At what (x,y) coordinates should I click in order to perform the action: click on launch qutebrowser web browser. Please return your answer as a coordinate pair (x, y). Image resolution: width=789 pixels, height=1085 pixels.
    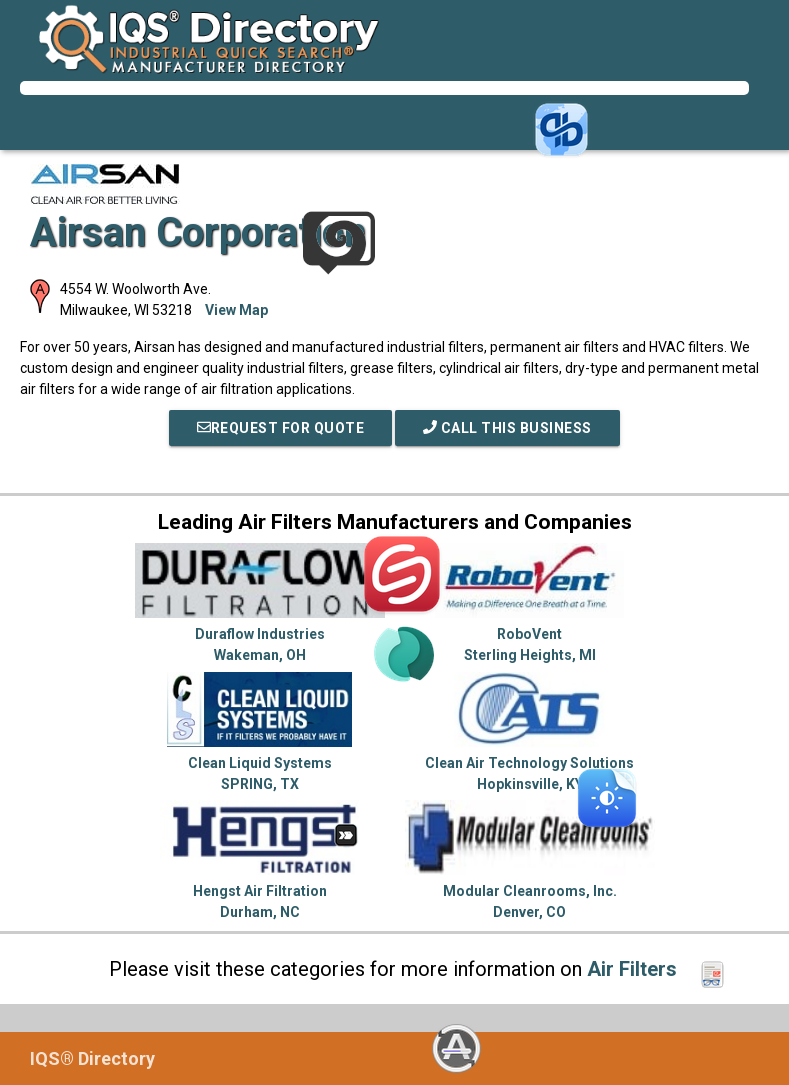
    Looking at the image, I should click on (561, 129).